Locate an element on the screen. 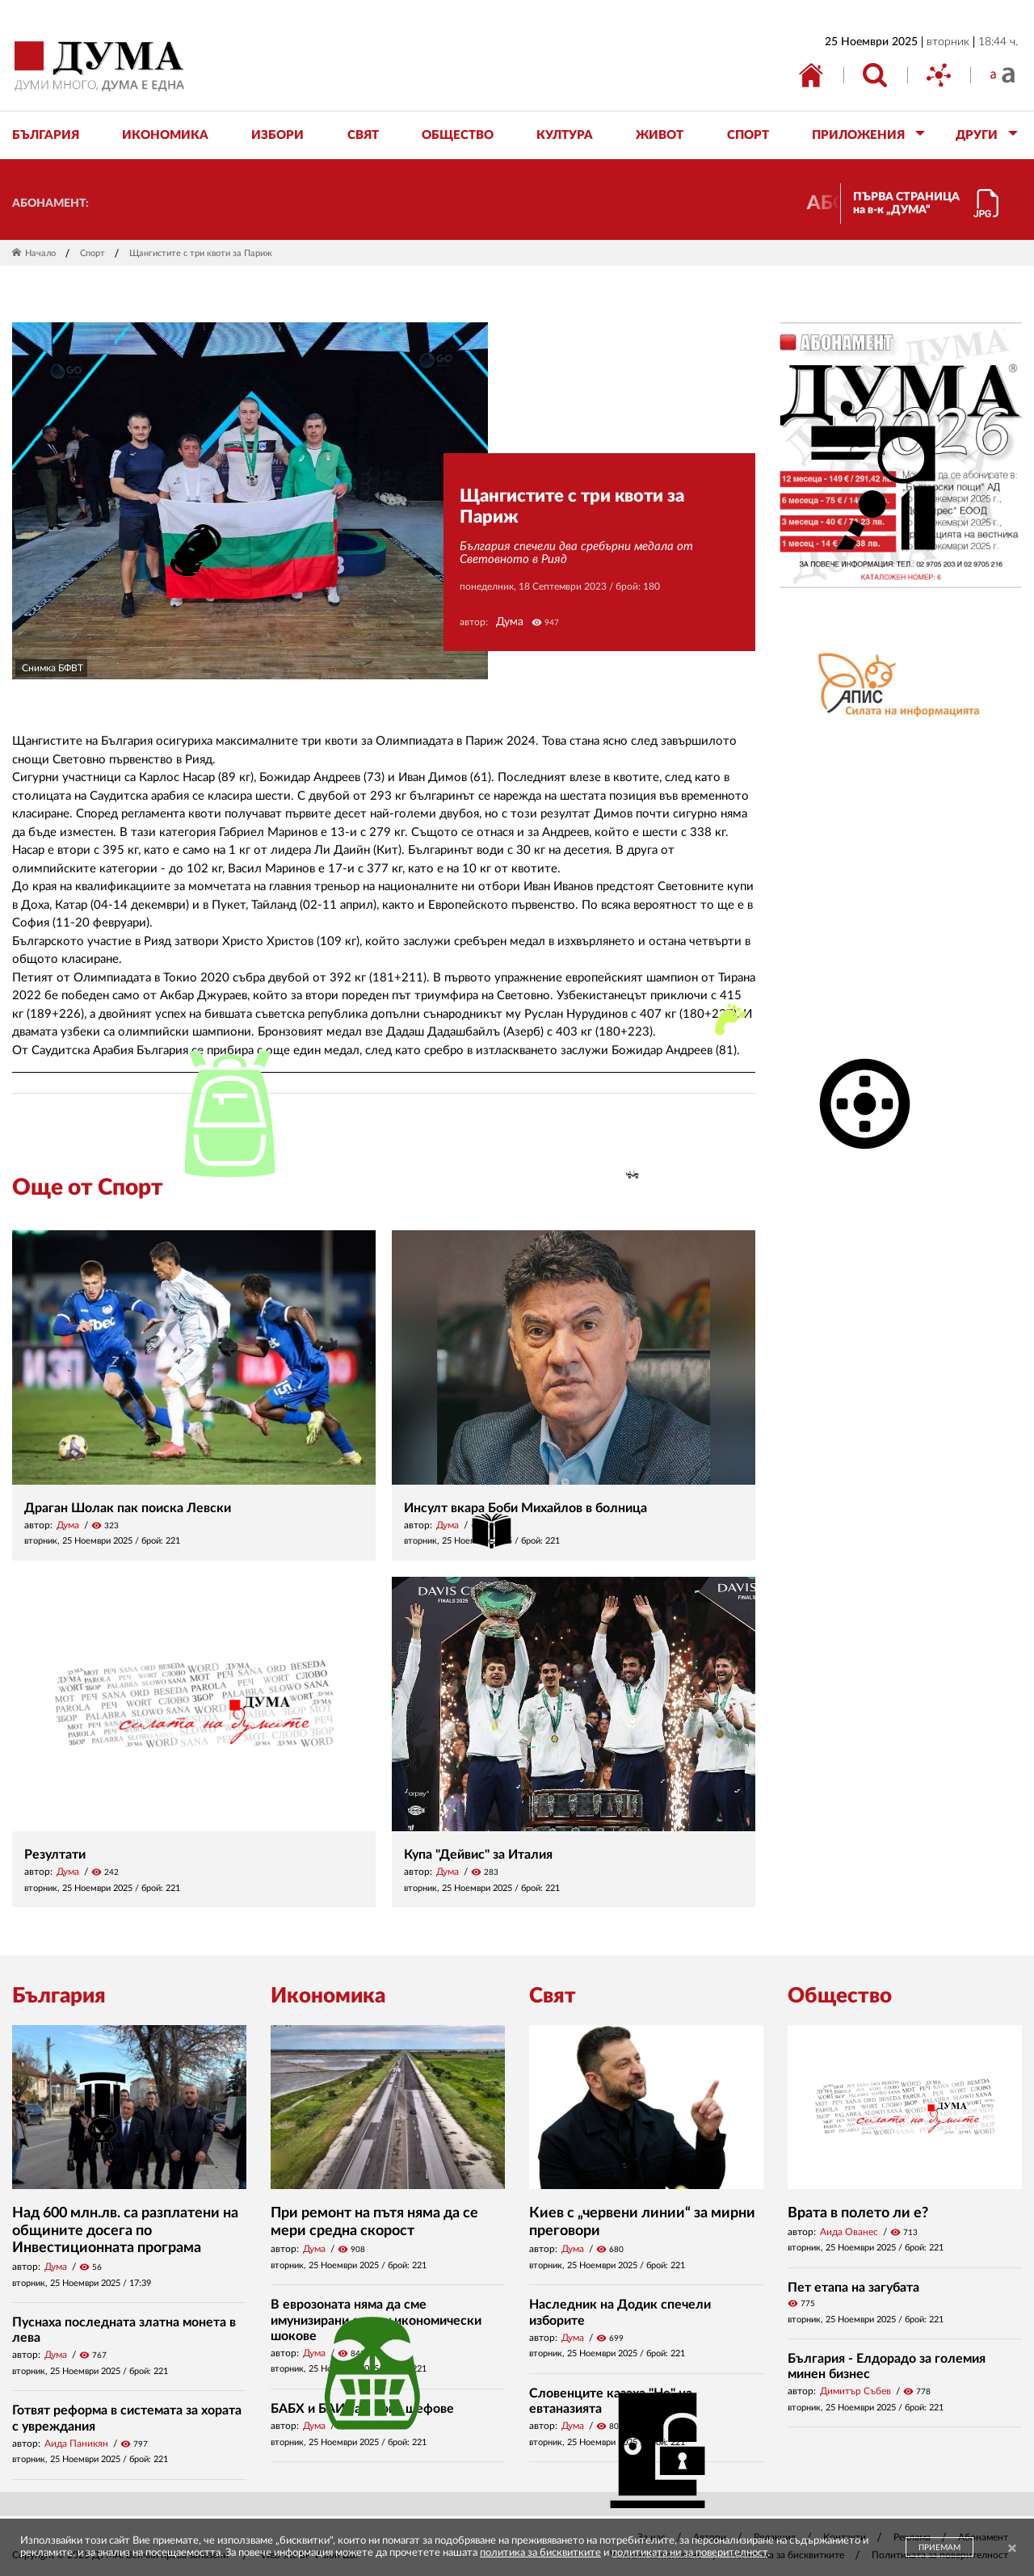  achievement unlocked for defeating enemies is located at coordinates (103, 2111).